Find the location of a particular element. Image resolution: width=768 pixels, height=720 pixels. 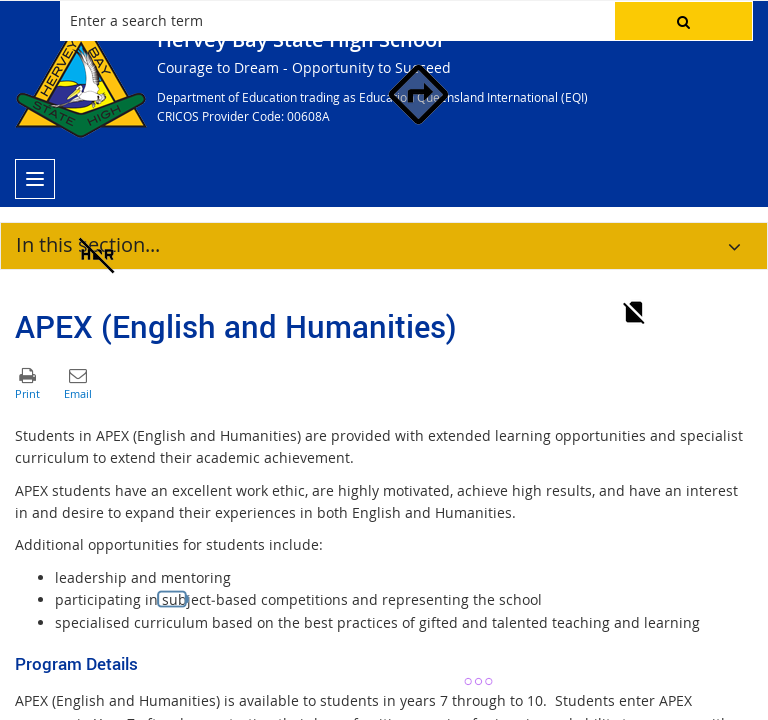

open more options menu is located at coordinates (478, 681).